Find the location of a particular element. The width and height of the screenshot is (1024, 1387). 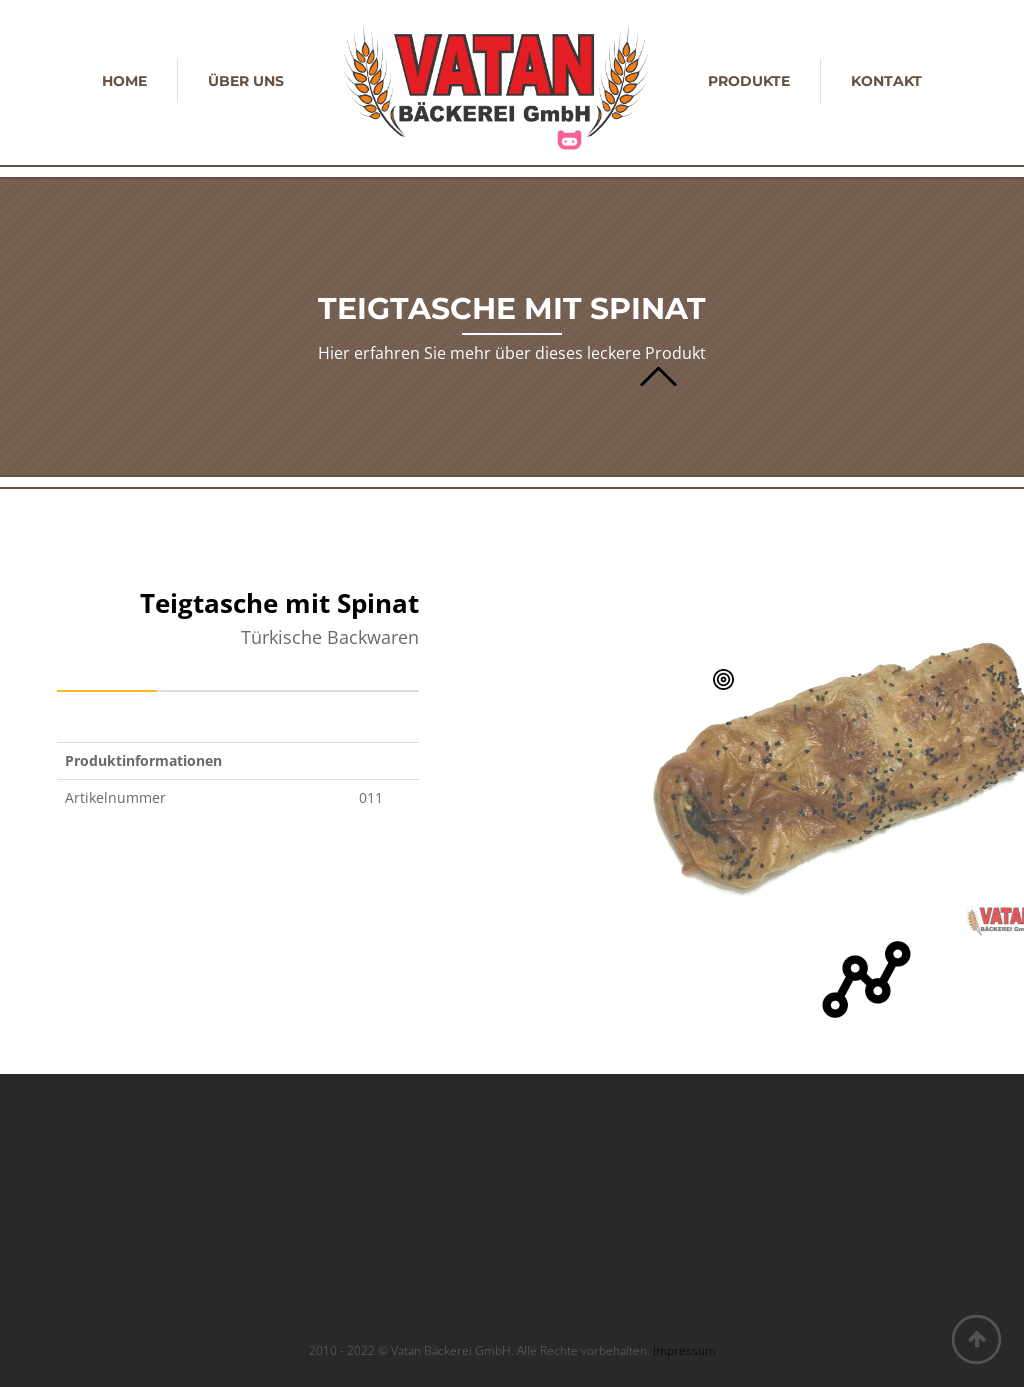

collapse or minimize a panel is located at coordinates (658, 386).